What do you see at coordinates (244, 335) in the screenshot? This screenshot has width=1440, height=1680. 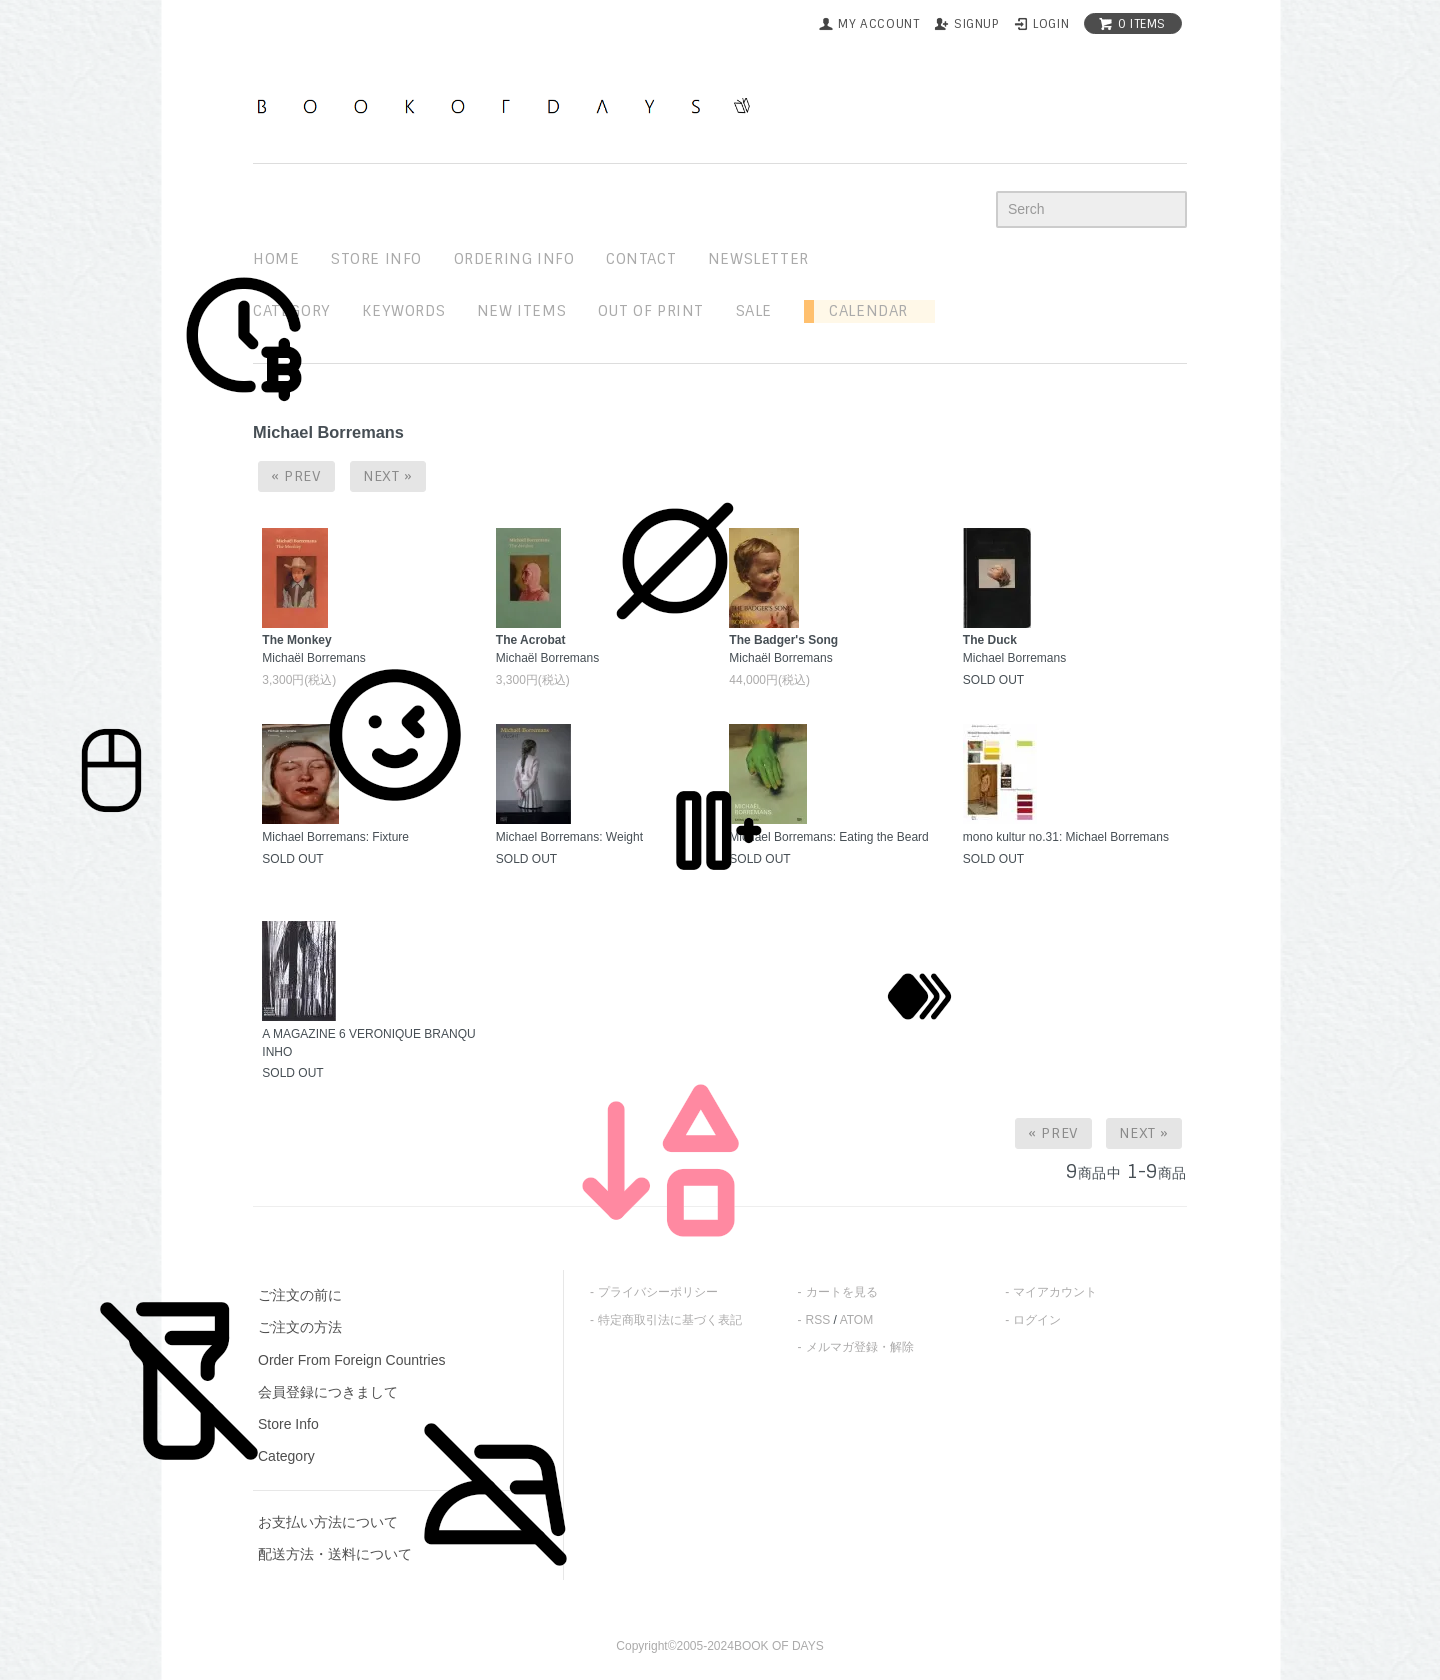 I see `view bitcoin transaction history` at bounding box center [244, 335].